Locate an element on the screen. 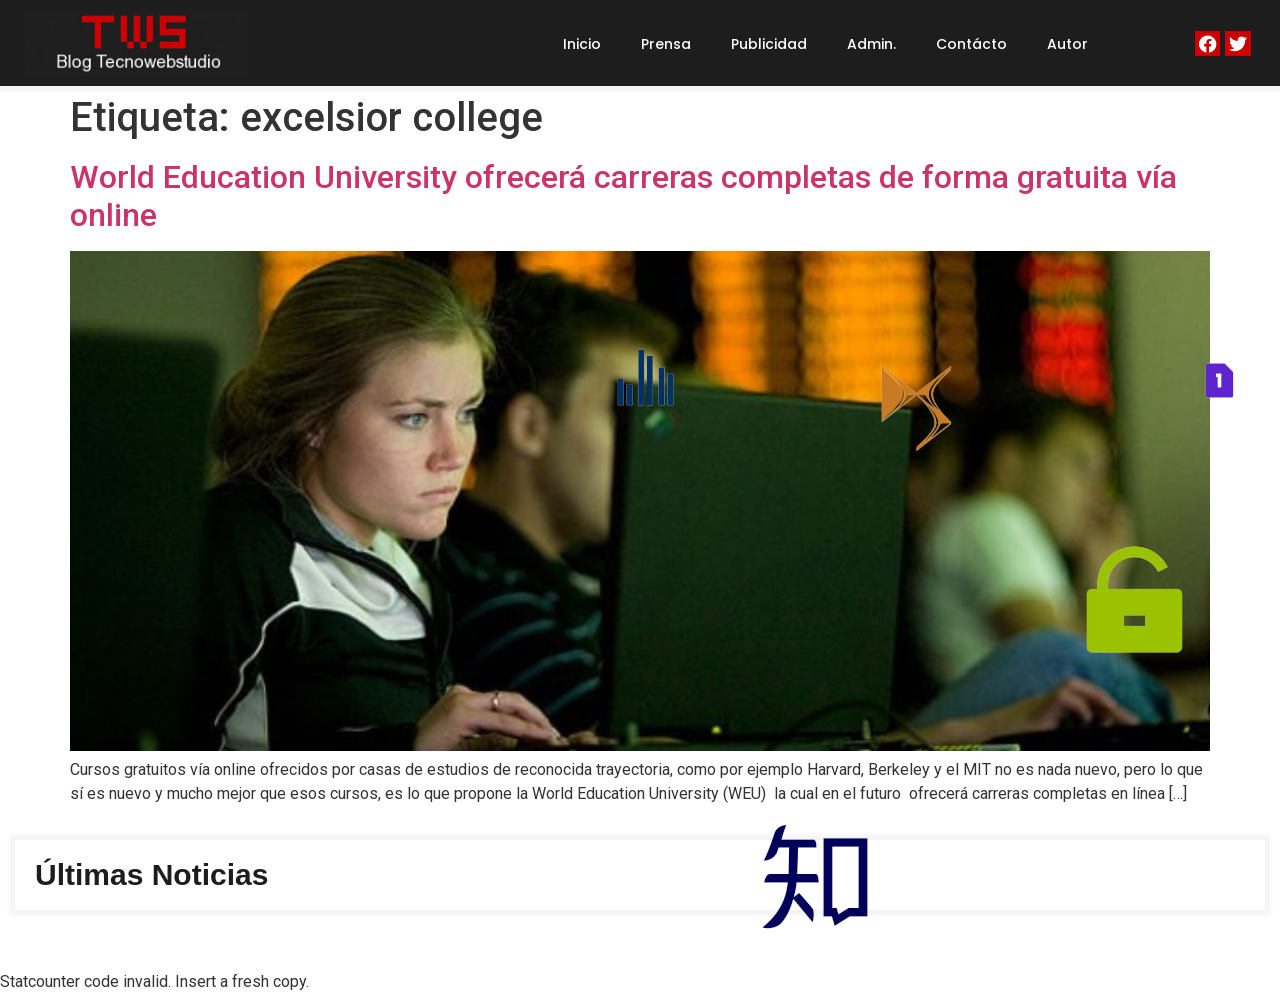 Image resolution: width=1280 pixels, height=994 pixels. unlock a secured item or account is located at coordinates (1134, 599).